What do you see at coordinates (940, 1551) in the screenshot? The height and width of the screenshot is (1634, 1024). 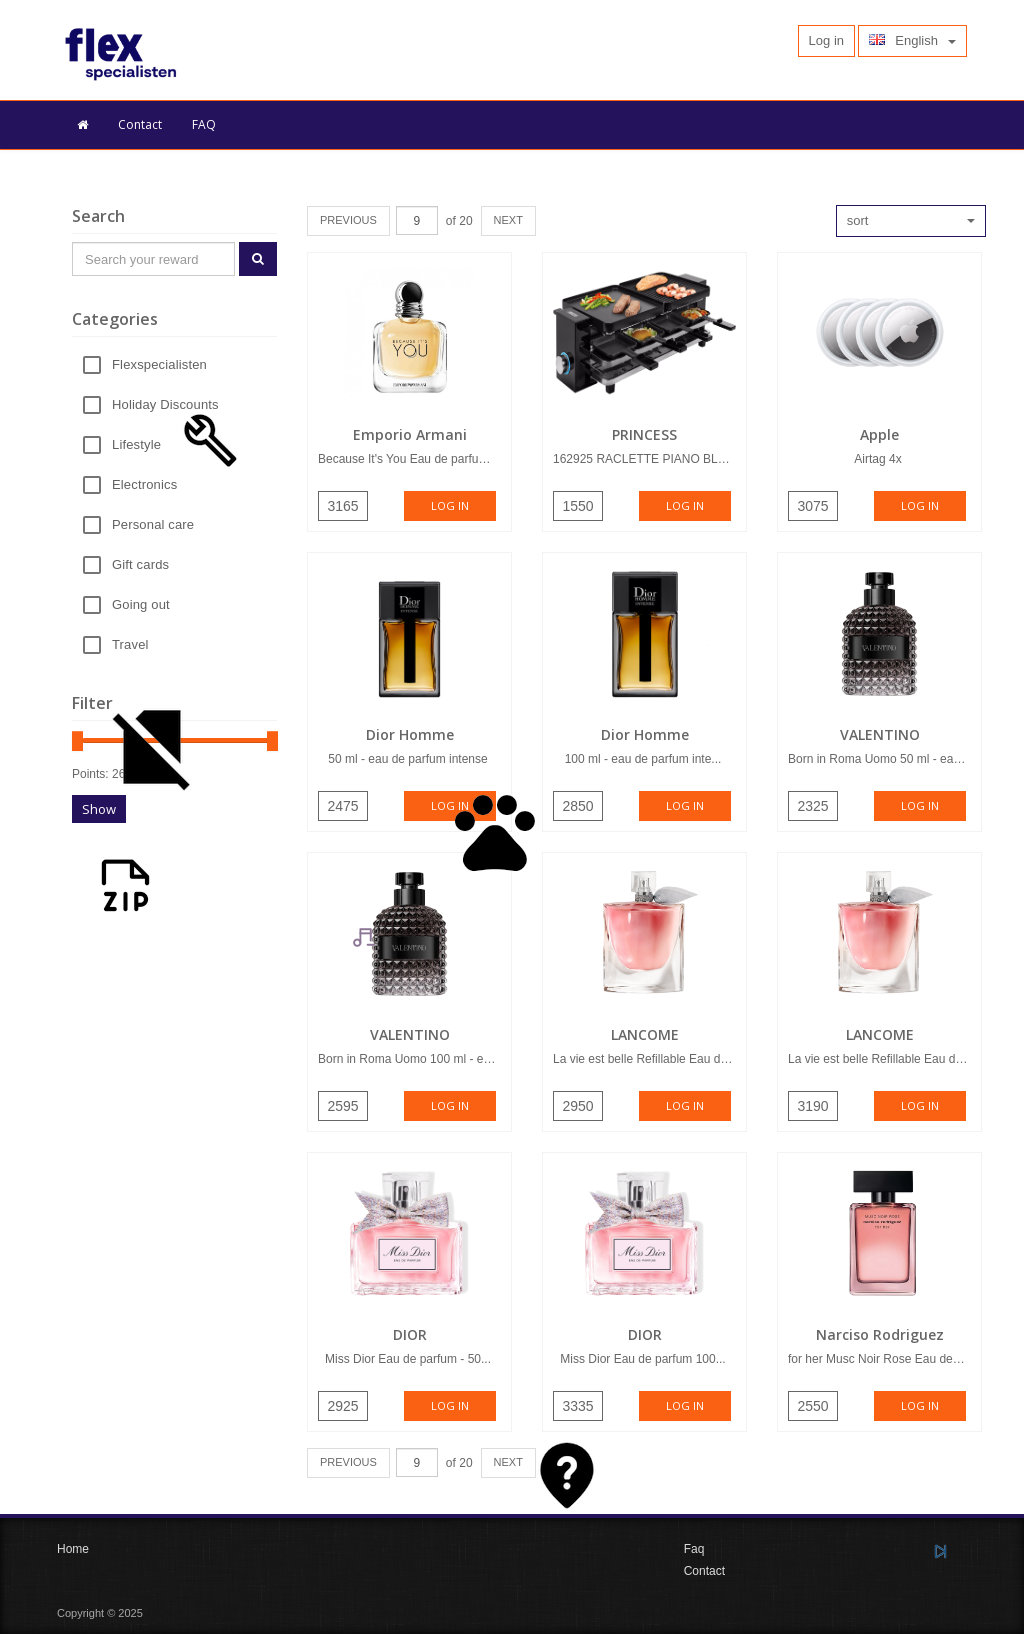 I see `skip to the next track or video` at bounding box center [940, 1551].